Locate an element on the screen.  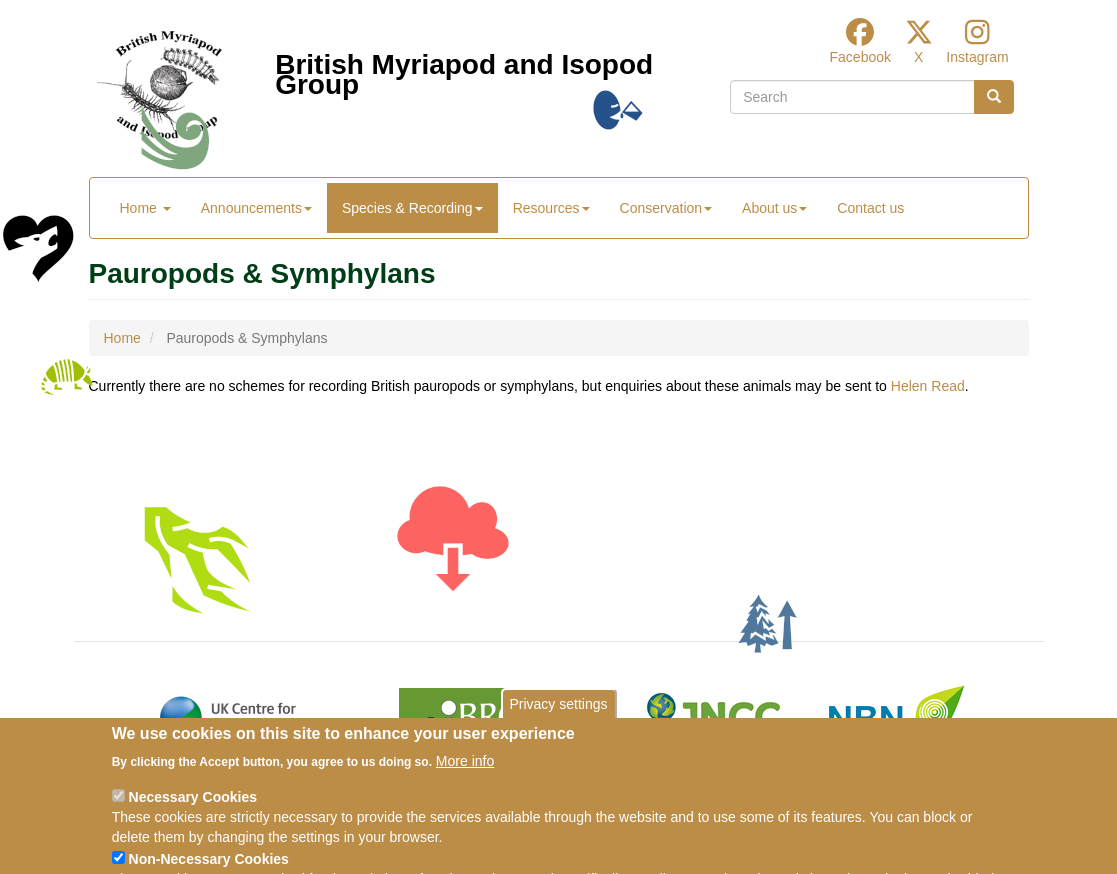
indicates wind or air element in a game is located at coordinates (175, 138).